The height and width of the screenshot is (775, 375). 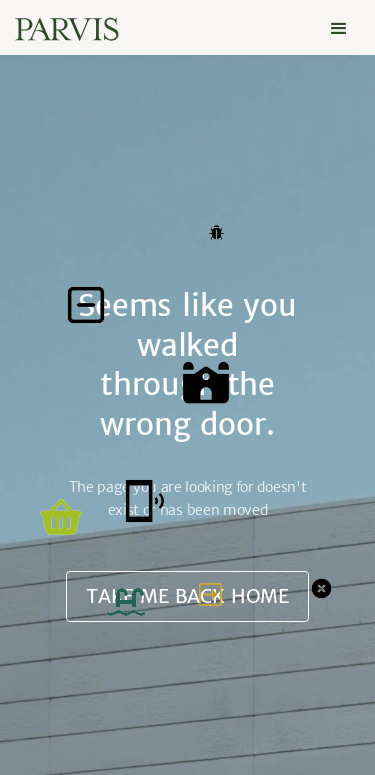 I want to click on report a bug or issue, so click(x=216, y=232).